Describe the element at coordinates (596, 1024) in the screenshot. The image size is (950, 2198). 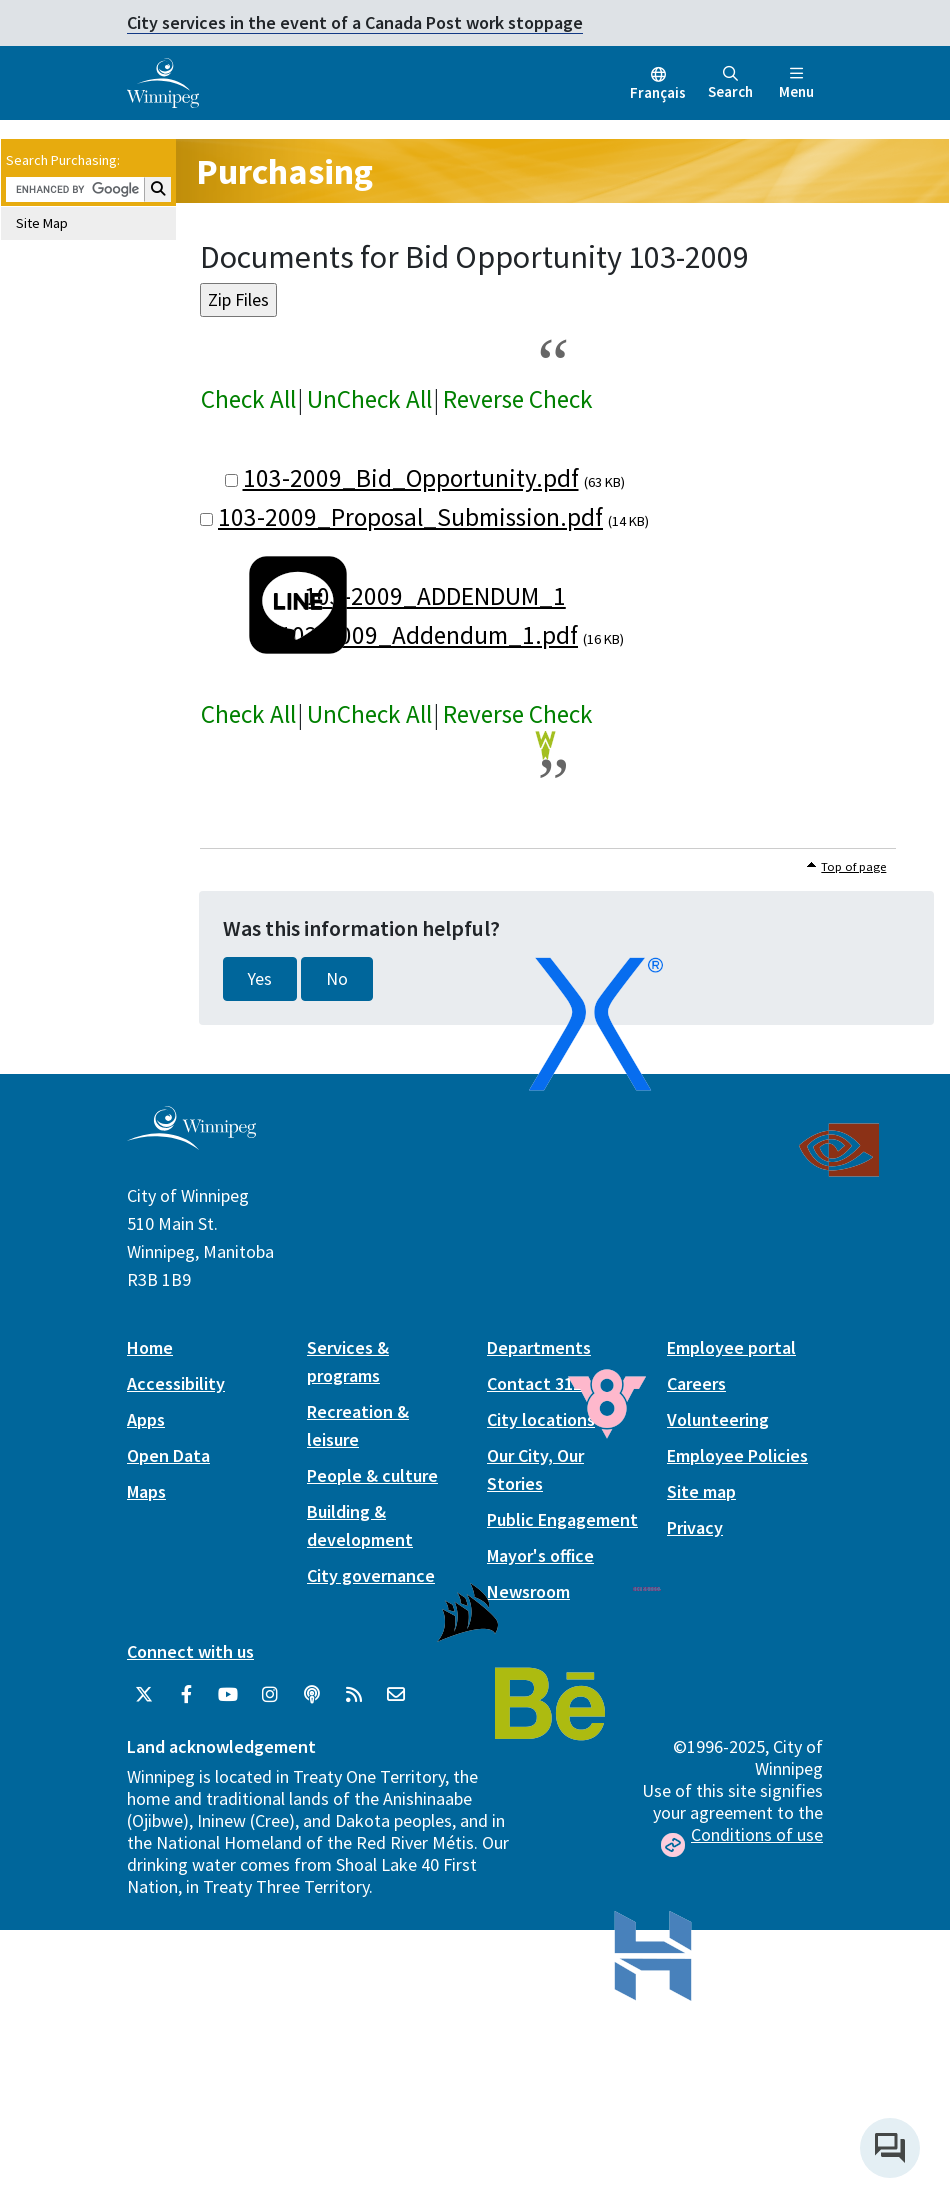
I see `chemex brand logo` at that location.